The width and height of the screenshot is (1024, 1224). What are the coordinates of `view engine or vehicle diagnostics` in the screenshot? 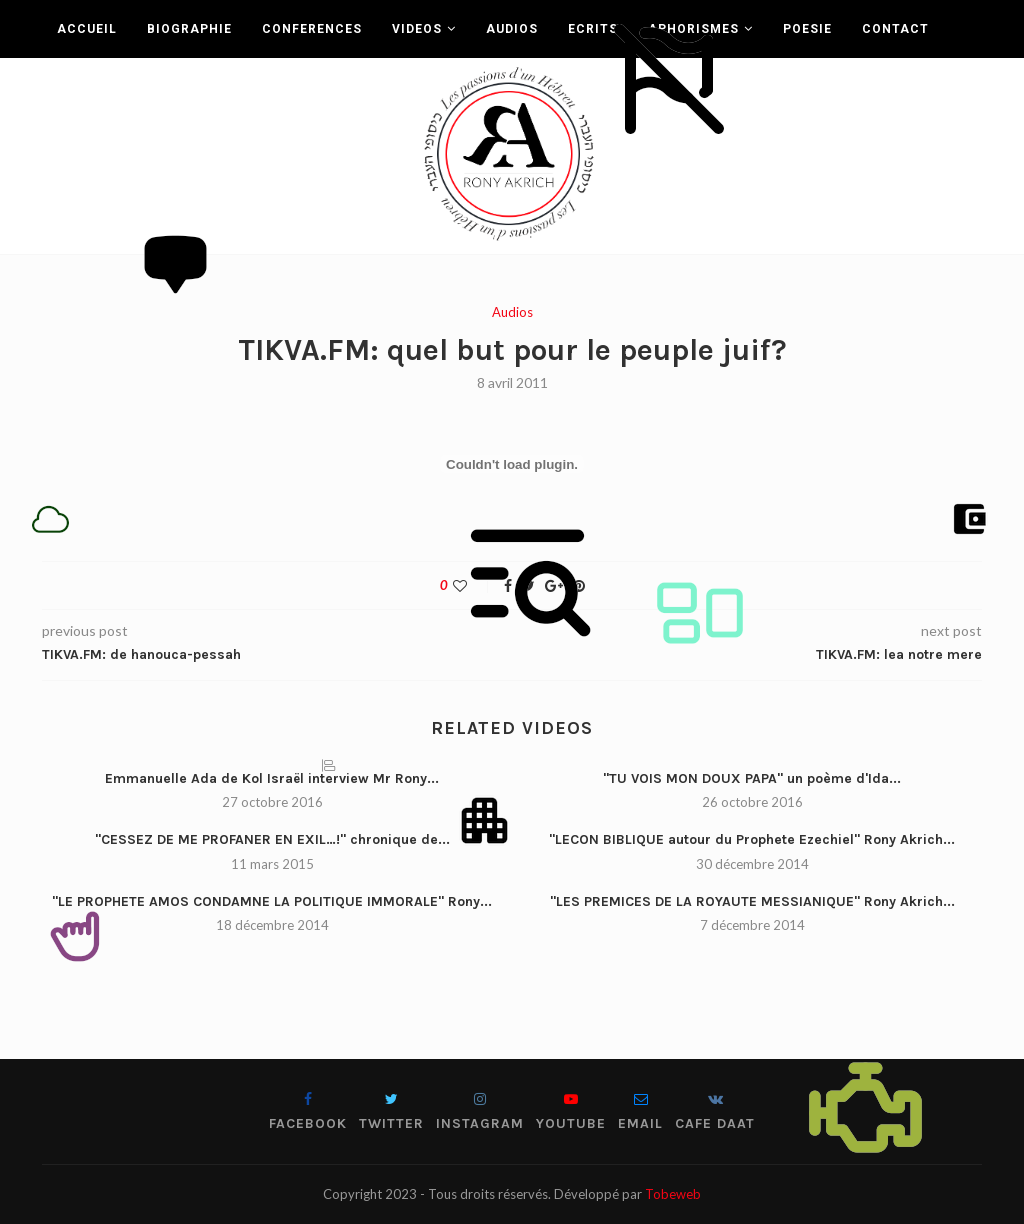 It's located at (865, 1107).